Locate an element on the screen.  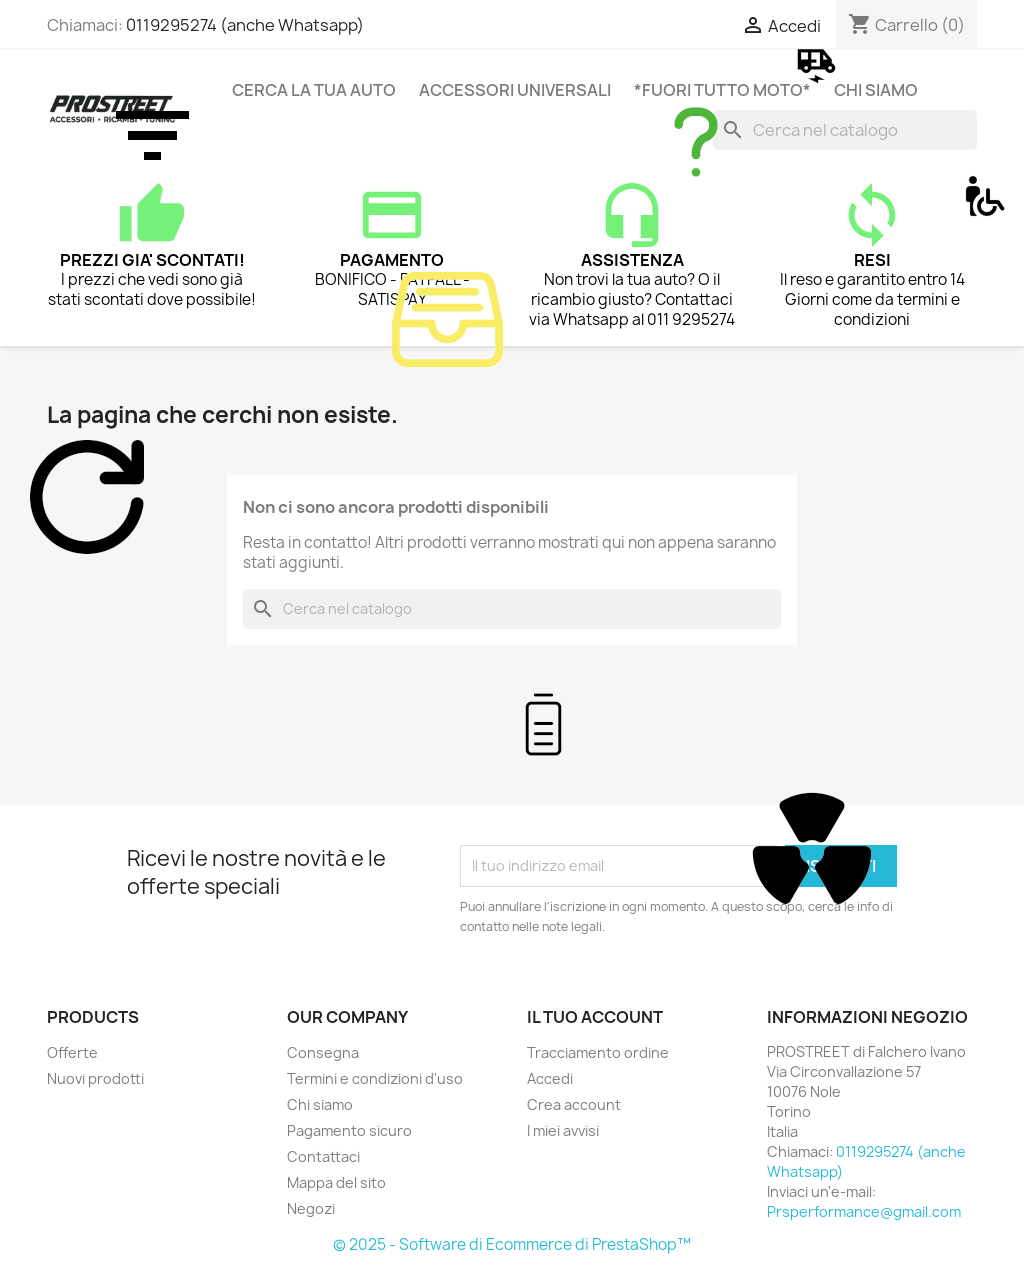
indicates high battery level is located at coordinates (543, 725).